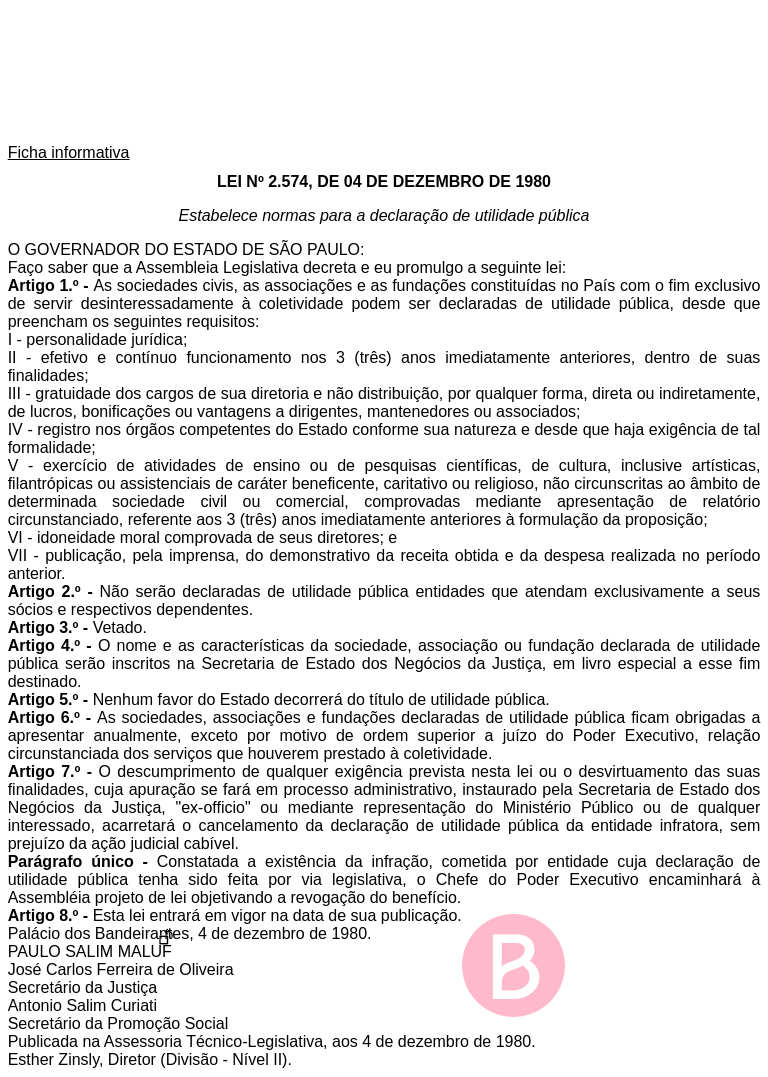 This screenshot has height=1077, width=768. I want to click on brevo email marketing platform logo, so click(513, 965).